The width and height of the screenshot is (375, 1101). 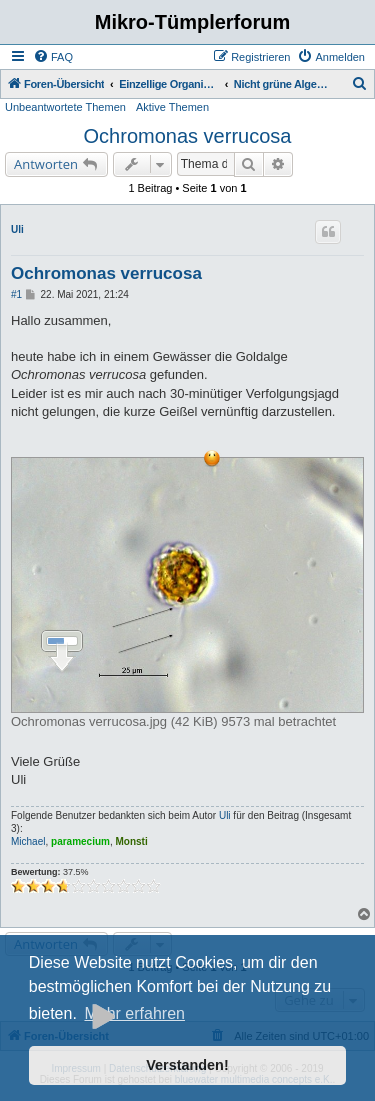 I want to click on access your downloads folder, so click(x=62, y=651).